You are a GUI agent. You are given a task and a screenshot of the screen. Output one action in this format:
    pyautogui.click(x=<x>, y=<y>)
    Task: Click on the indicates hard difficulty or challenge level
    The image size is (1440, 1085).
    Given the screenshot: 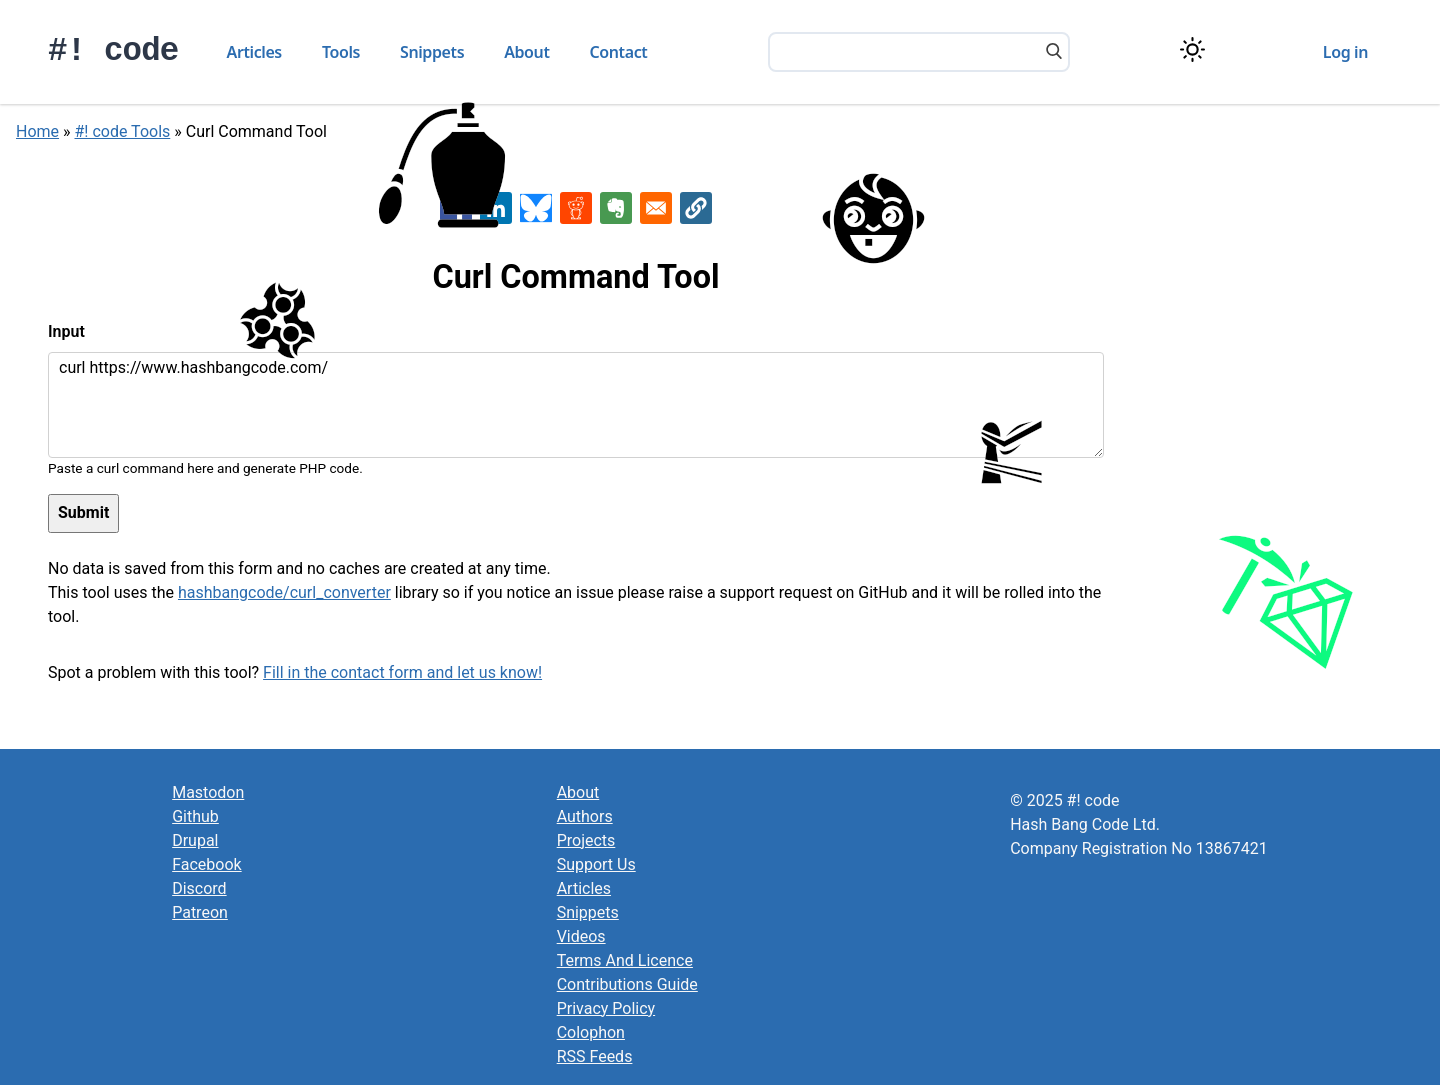 What is the action you would take?
    pyautogui.click(x=1285, y=602)
    